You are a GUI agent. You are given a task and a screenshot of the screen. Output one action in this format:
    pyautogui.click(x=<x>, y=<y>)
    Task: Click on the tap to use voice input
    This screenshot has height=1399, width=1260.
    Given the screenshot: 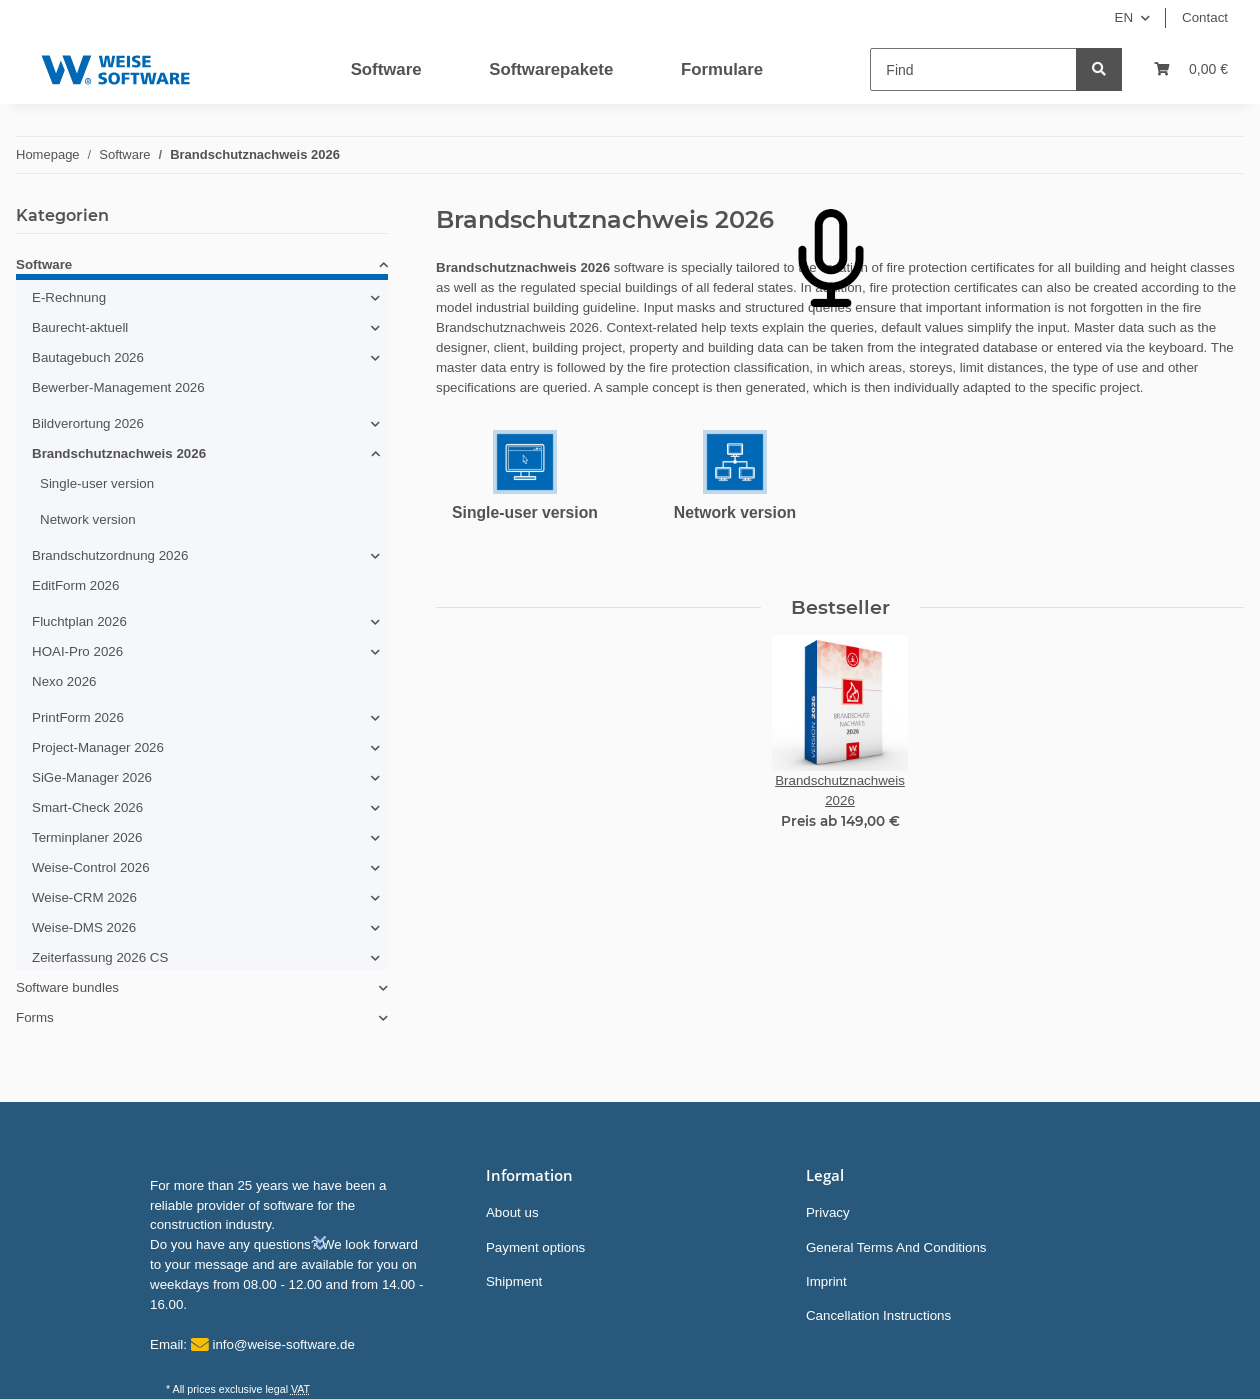 What is the action you would take?
    pyautogui.click(x=831, y=258)
    